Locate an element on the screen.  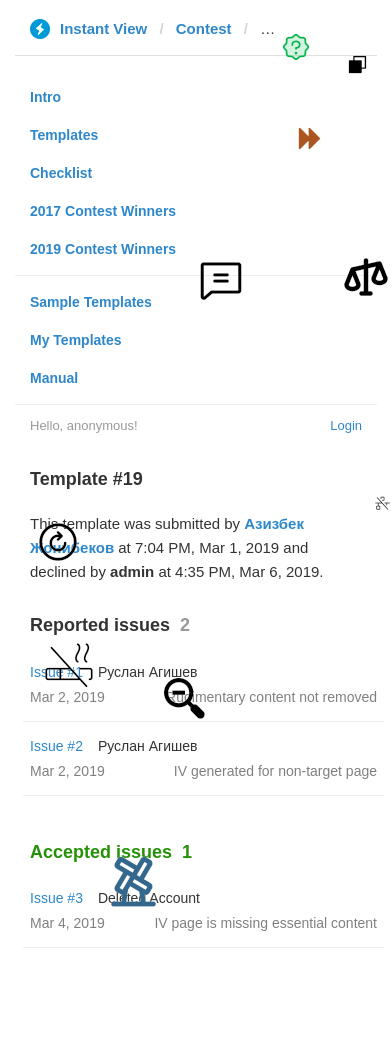
indicates a no smoking zone is located at coordinates (69, 667).